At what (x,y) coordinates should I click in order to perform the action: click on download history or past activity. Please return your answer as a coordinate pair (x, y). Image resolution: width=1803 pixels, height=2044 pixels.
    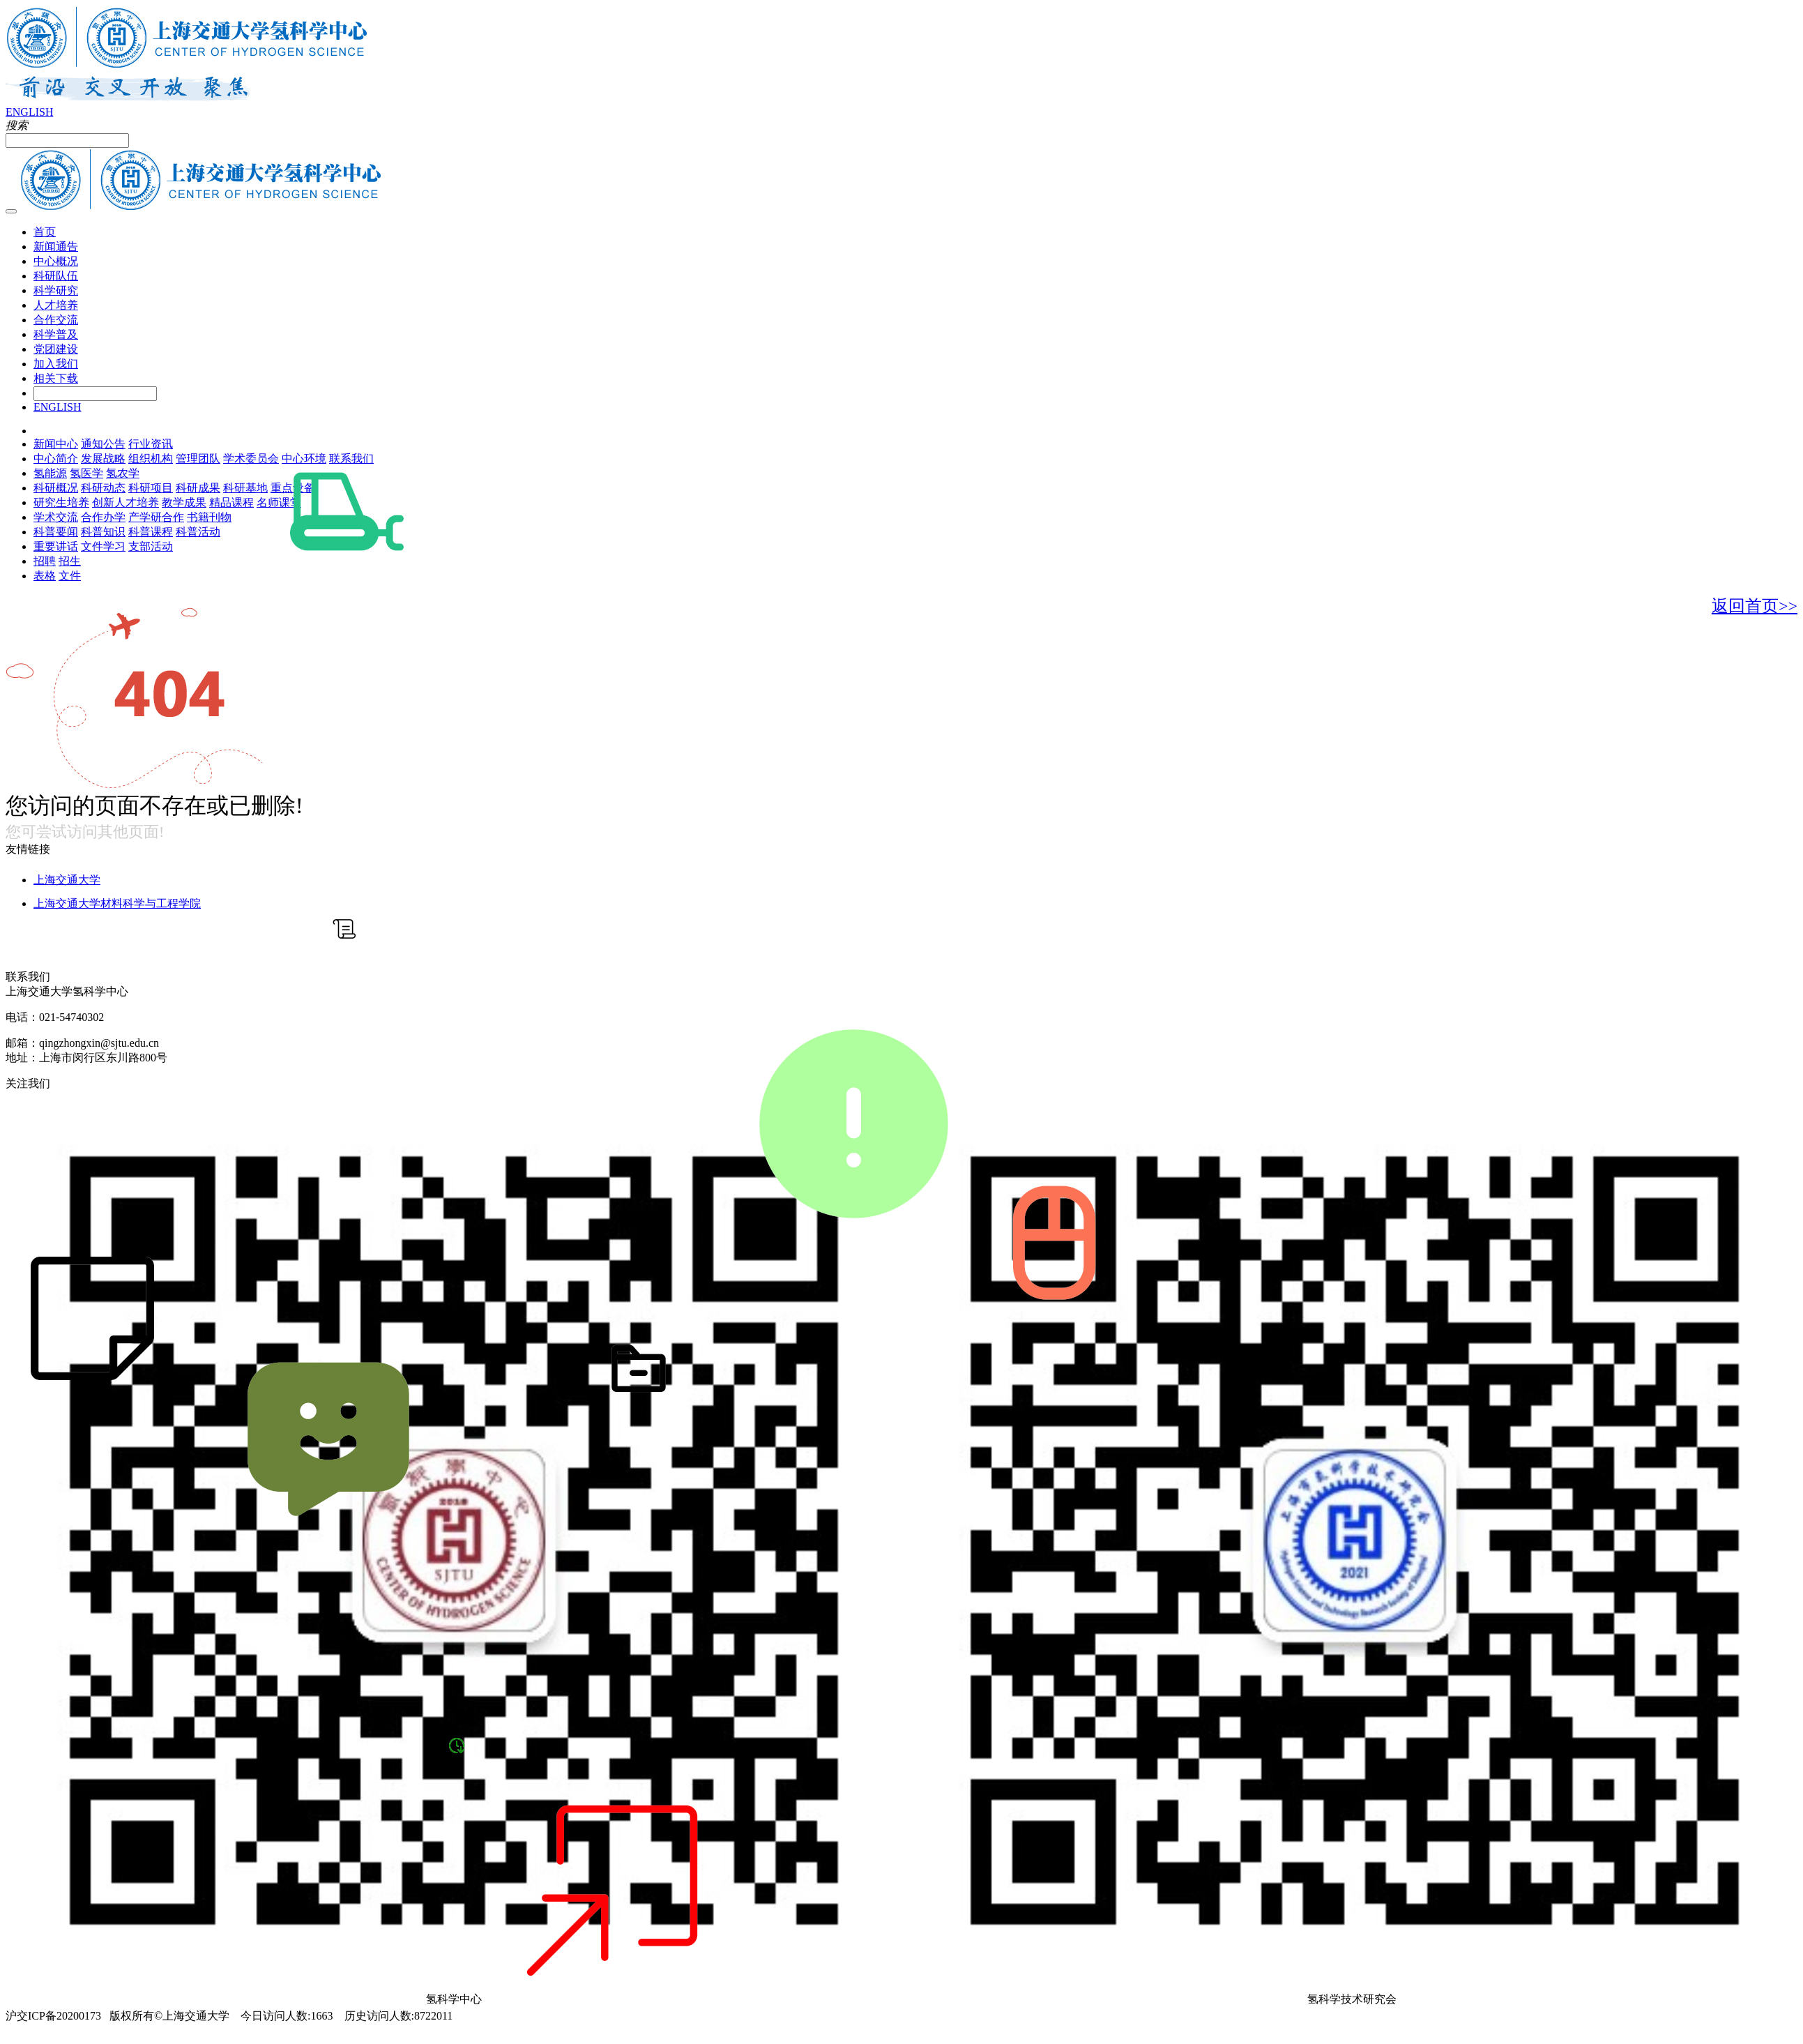
    Looking at the image, I should click on (457, 1746).